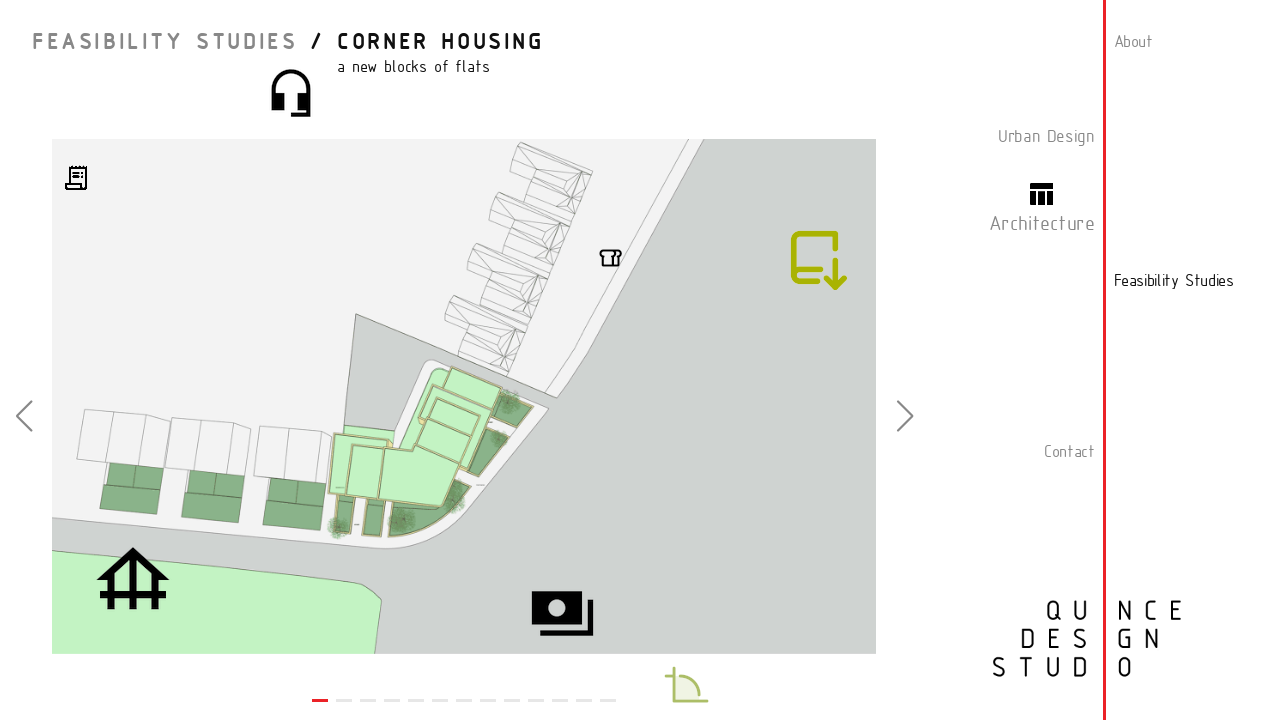  Describe the element at coordinates (133, 580) in the screenshot. I see `view property foundation details` at that location.